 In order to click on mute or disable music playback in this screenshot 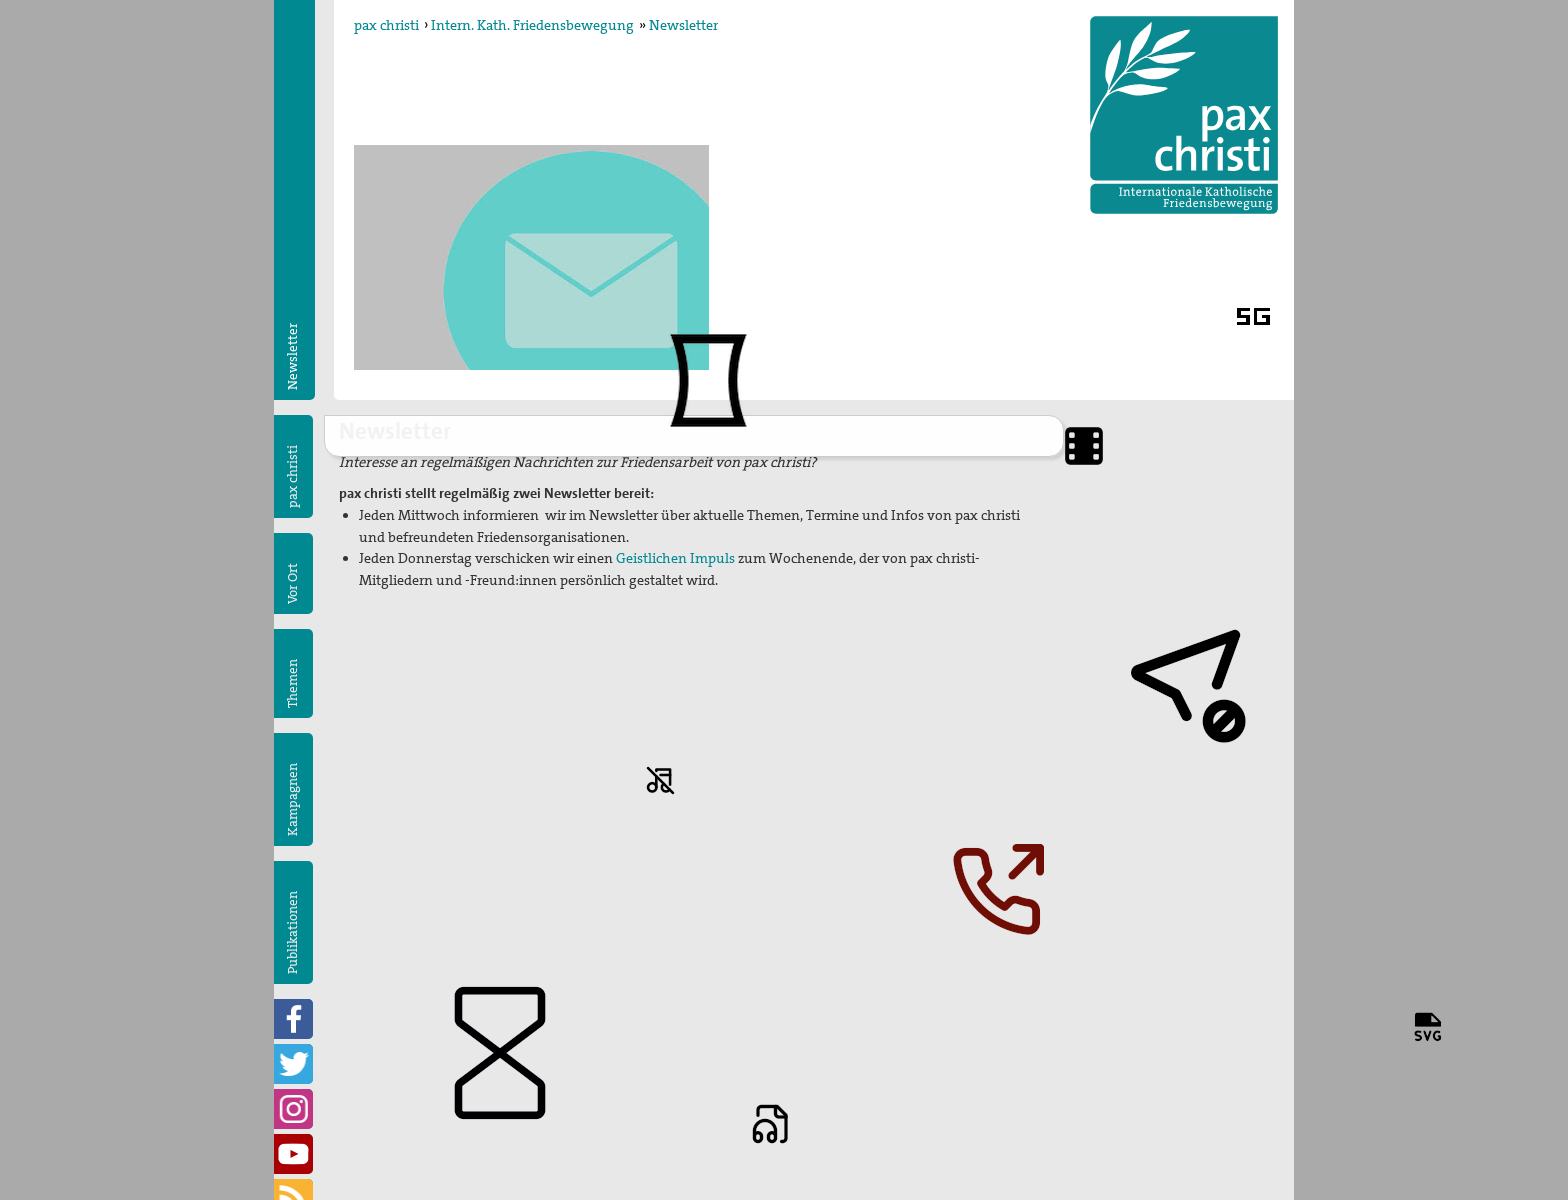, I will do `click(660, 780)`.